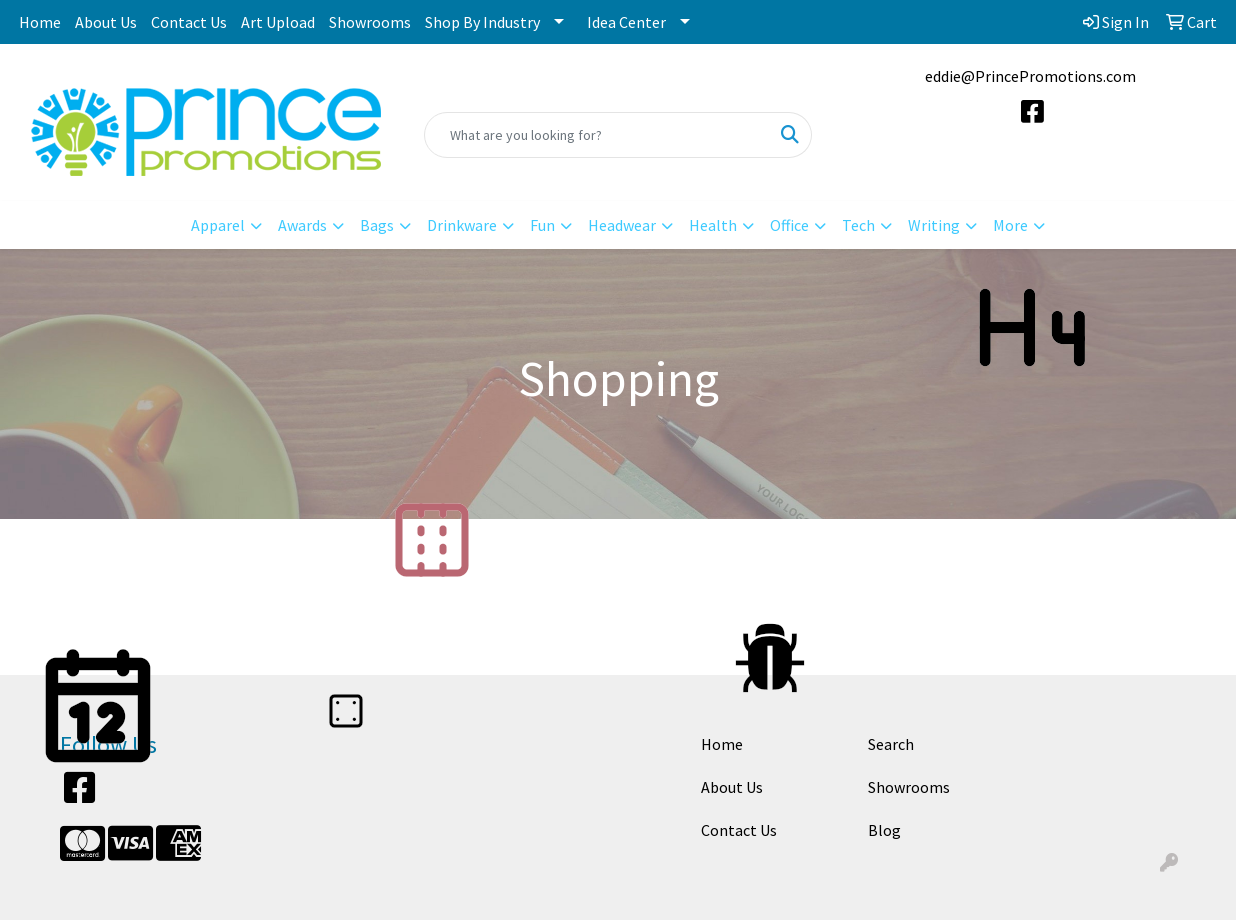  I want to click on view calendar or scheduled events, so click(98, 710).